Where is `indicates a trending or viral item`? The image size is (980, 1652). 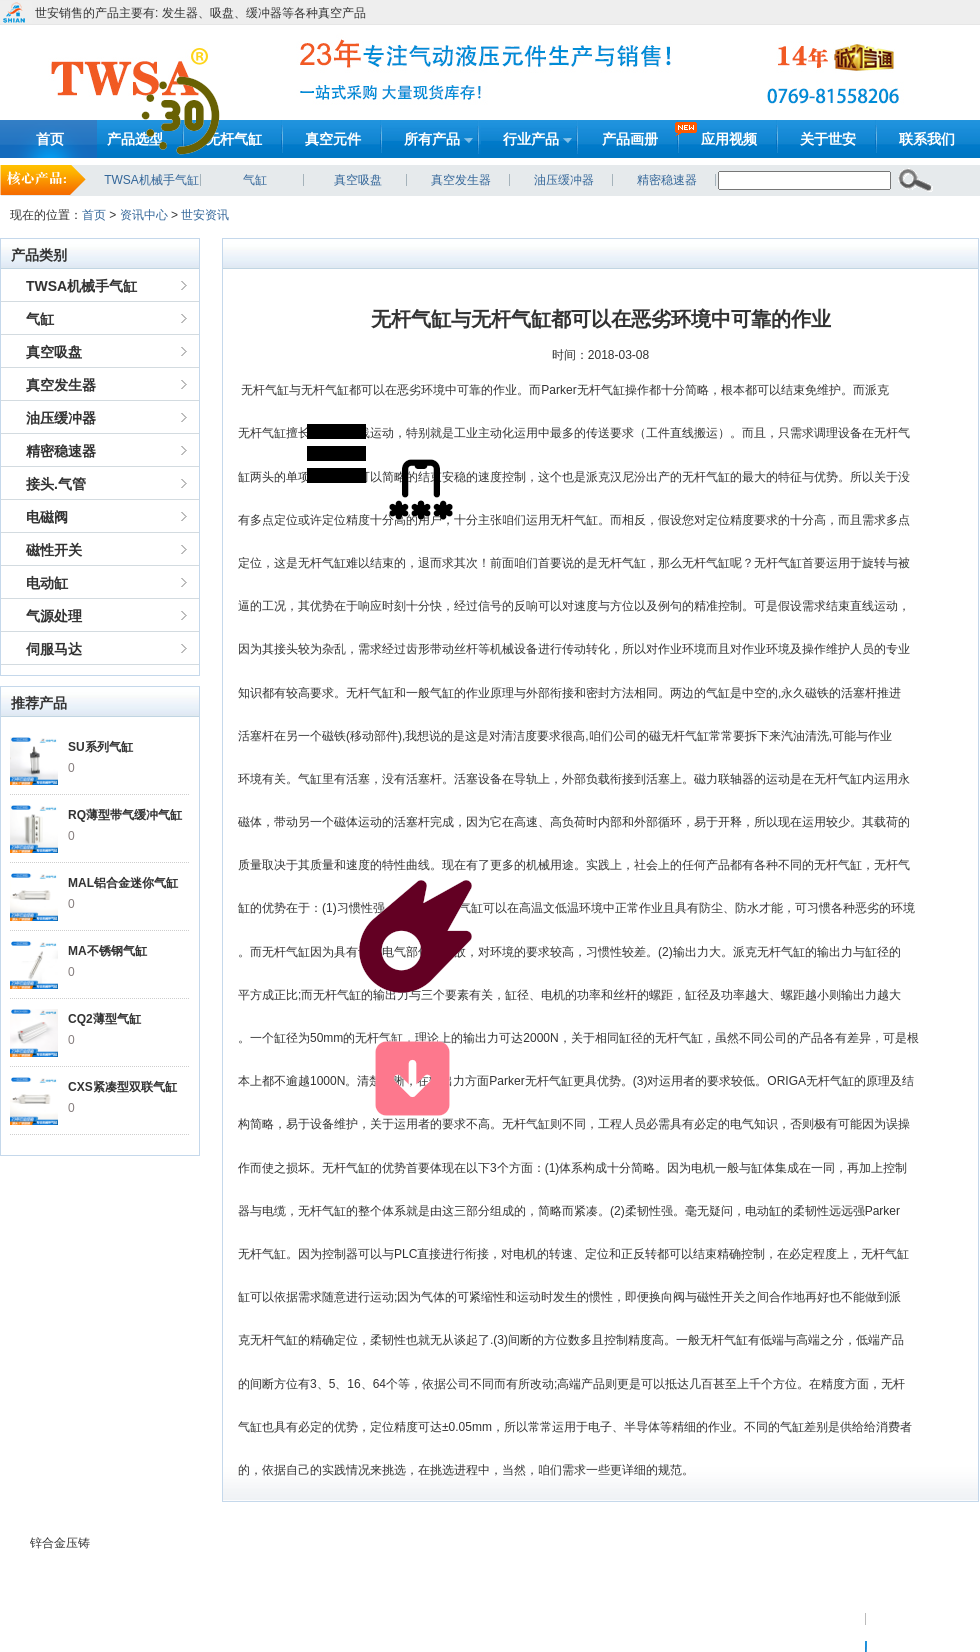 indicates a trending or viral item is located at coordinates (415, 936).